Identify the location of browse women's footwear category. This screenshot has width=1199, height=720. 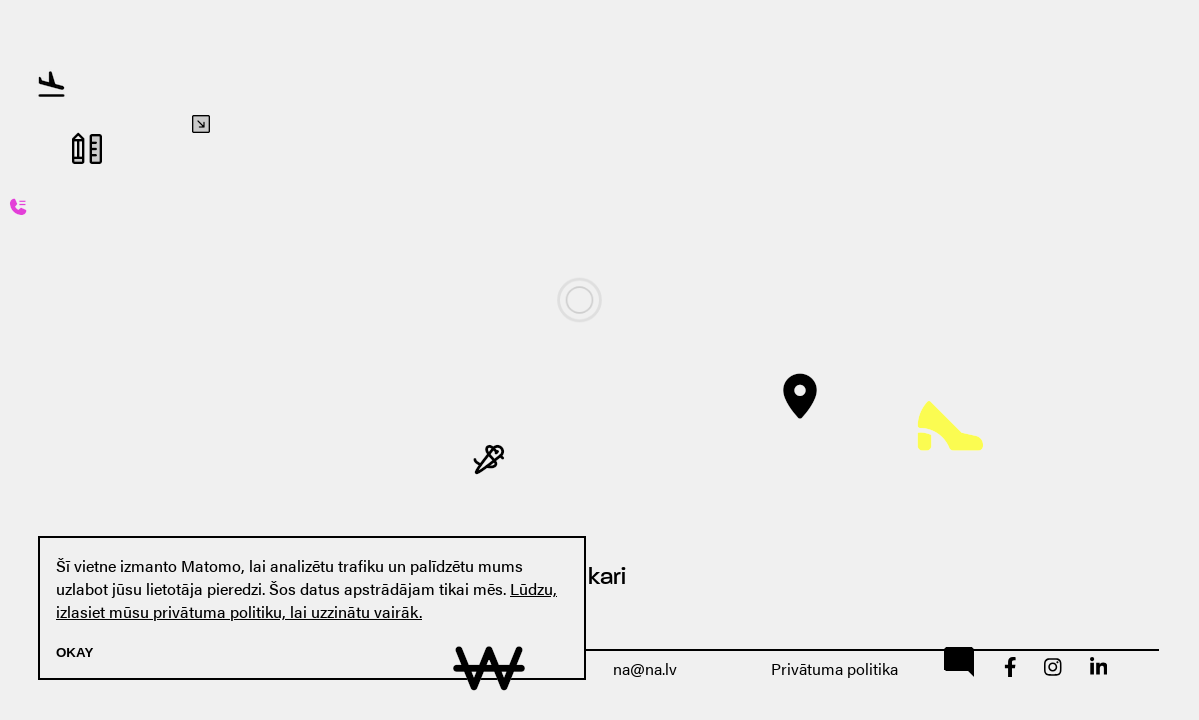
(947, 428).